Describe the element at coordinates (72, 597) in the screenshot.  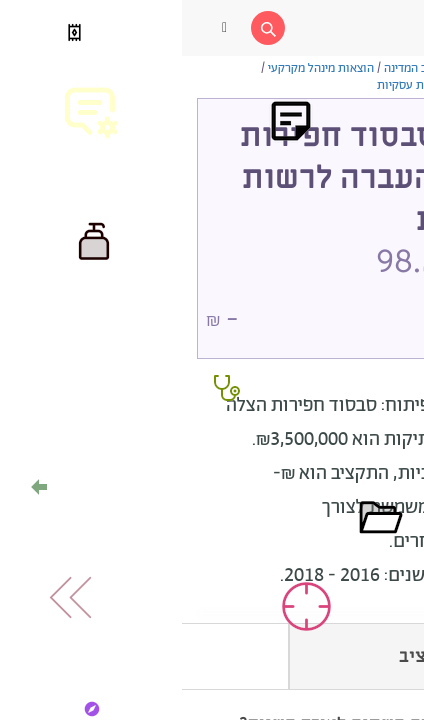
I see `go back to the beginning` at that location.